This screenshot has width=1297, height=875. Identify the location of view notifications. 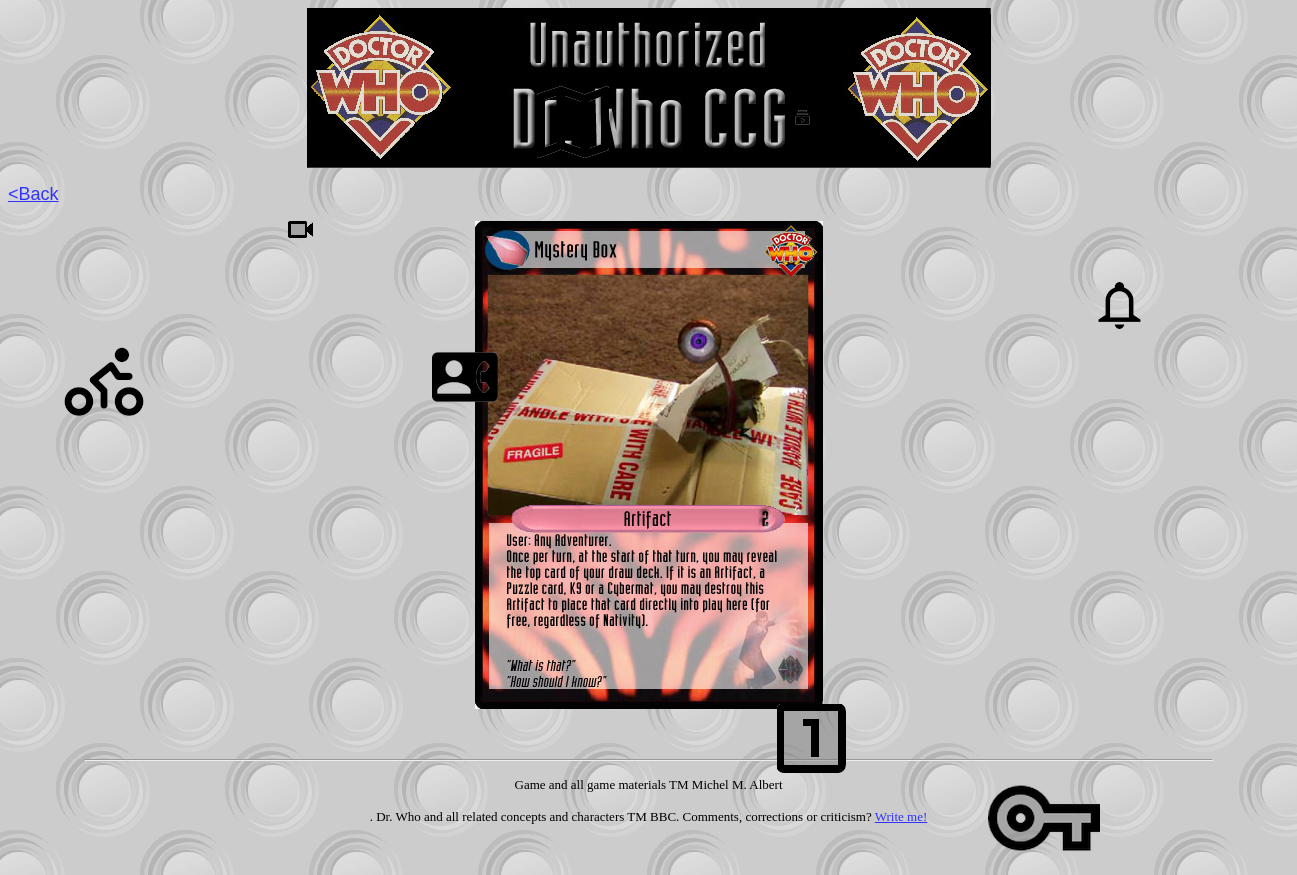
(1119, 305).